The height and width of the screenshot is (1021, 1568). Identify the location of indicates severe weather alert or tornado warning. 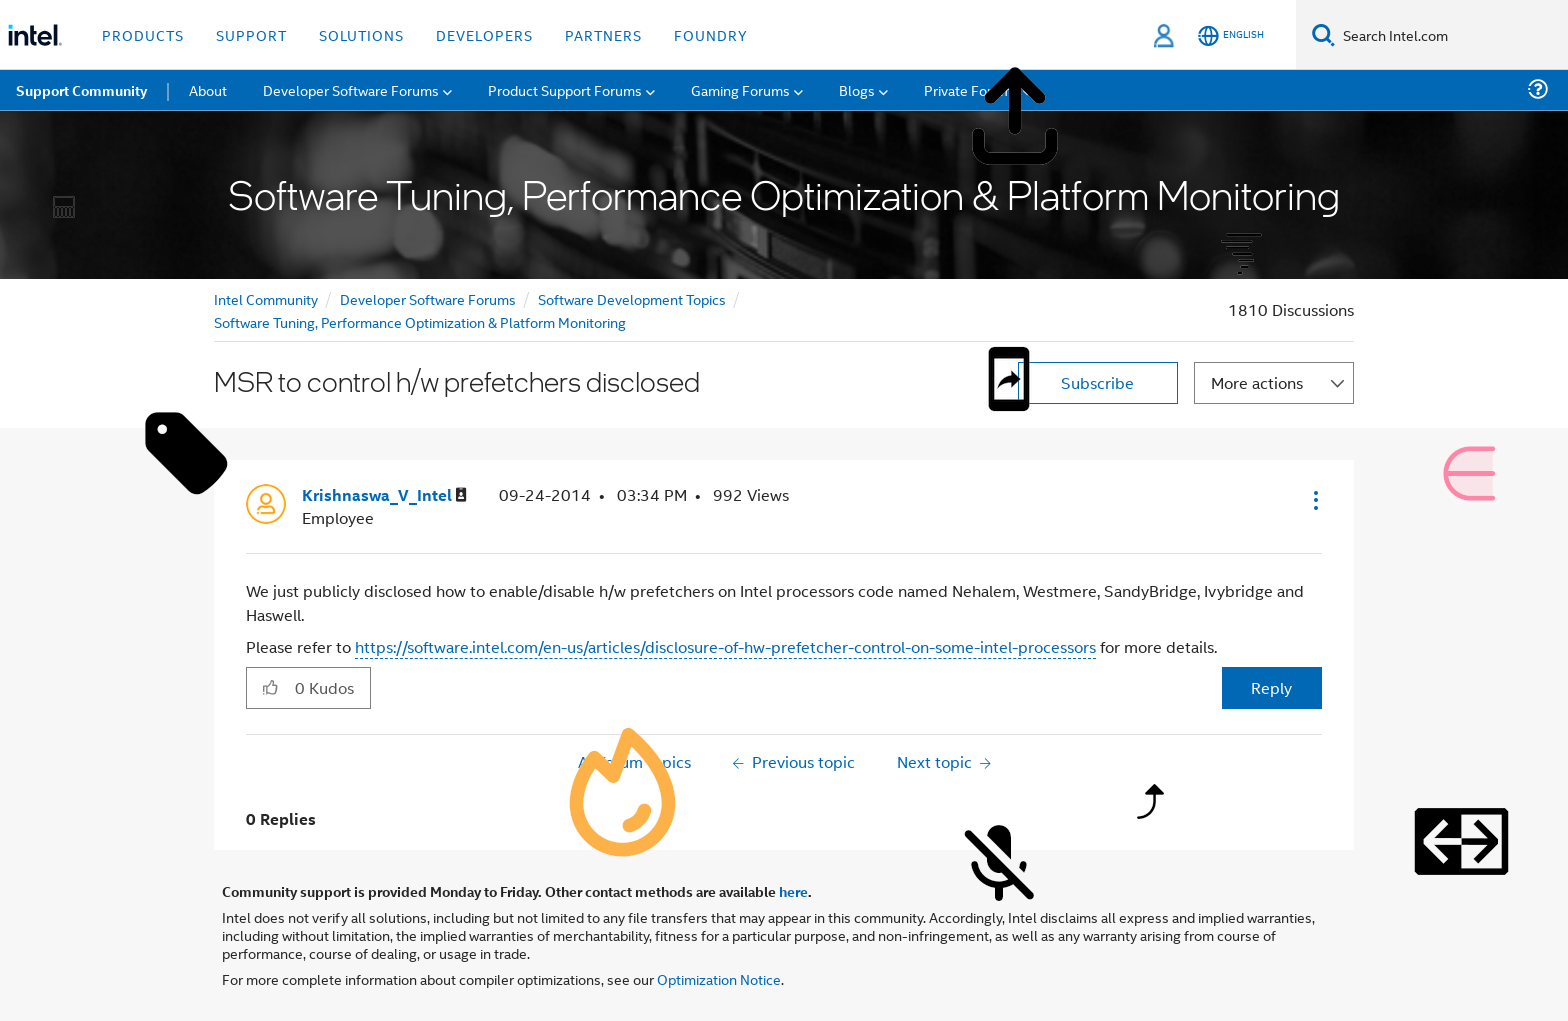
(1241, 252).